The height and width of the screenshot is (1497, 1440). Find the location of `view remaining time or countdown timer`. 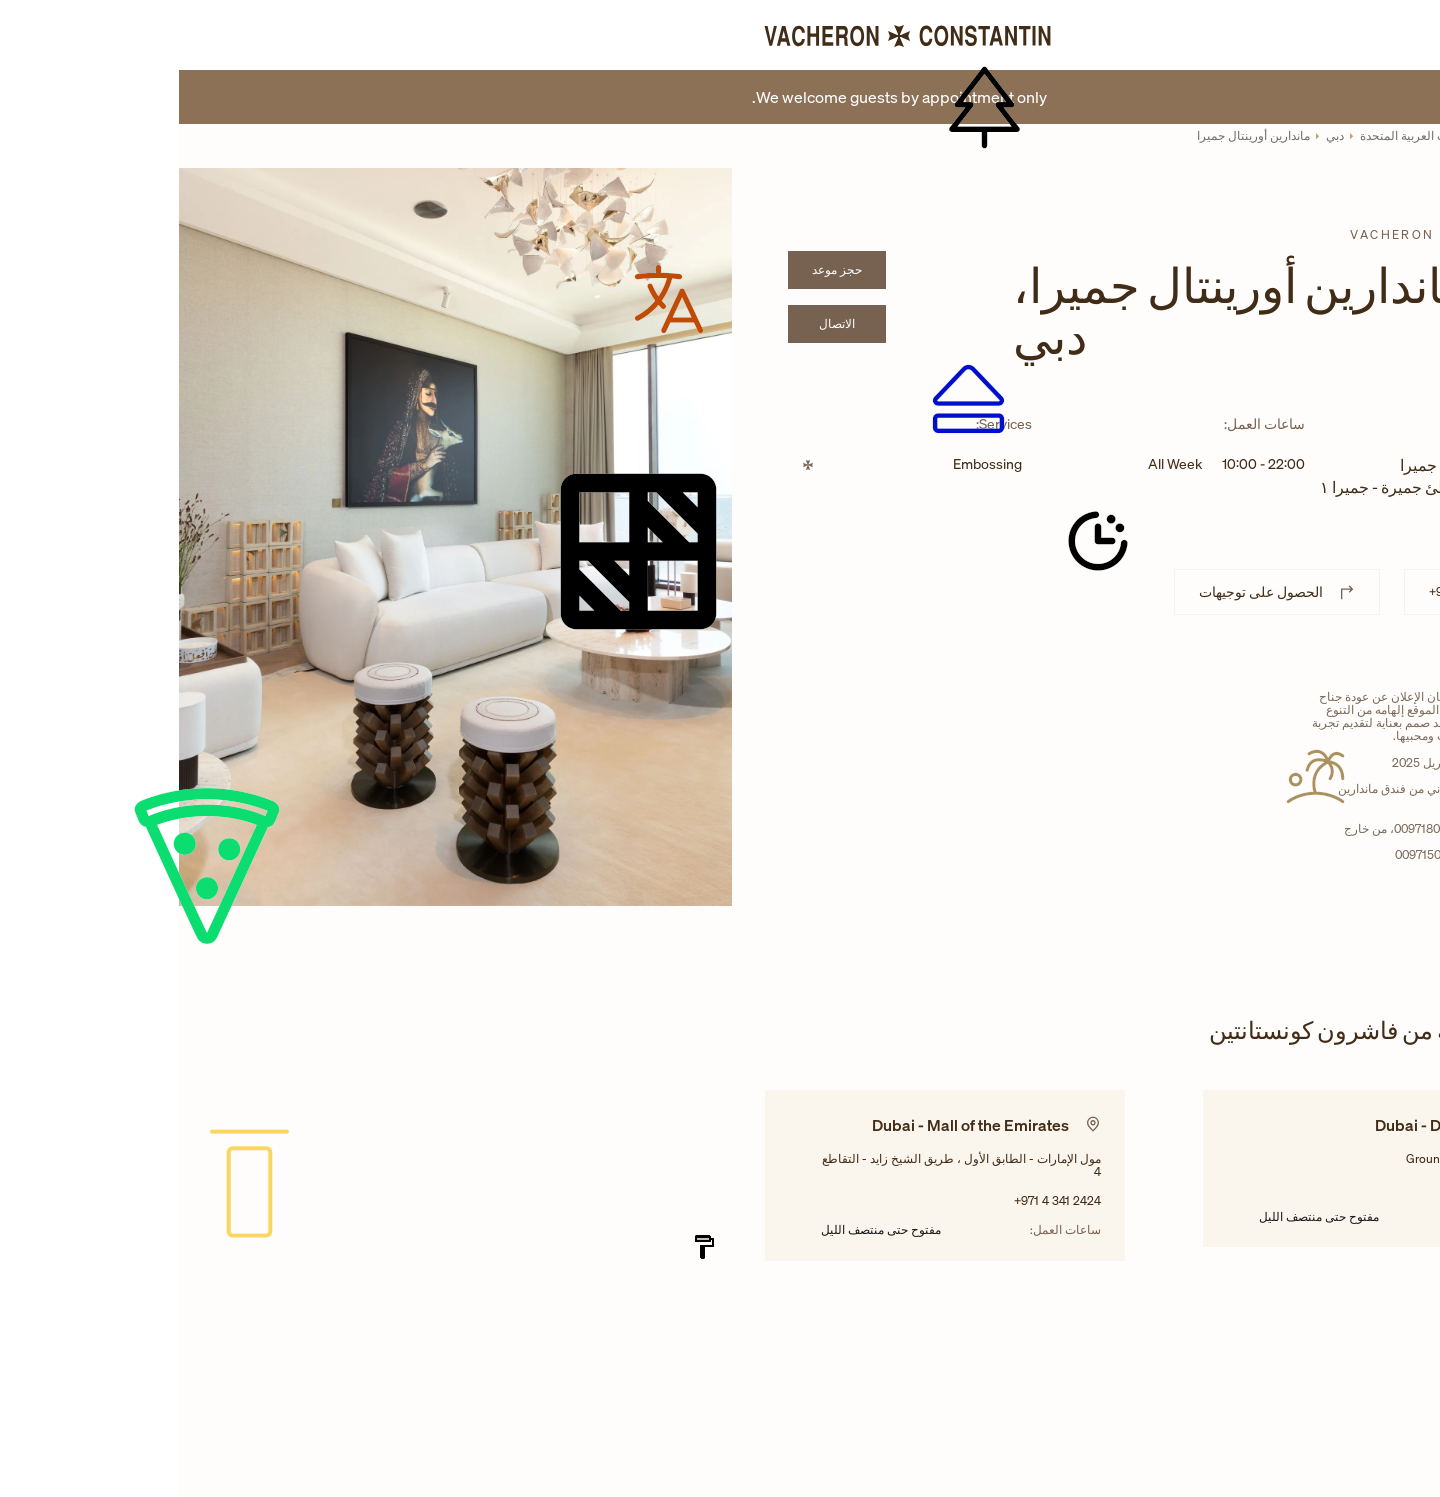

view remaining time or countdown timer is located at coordinates (1098, 541).